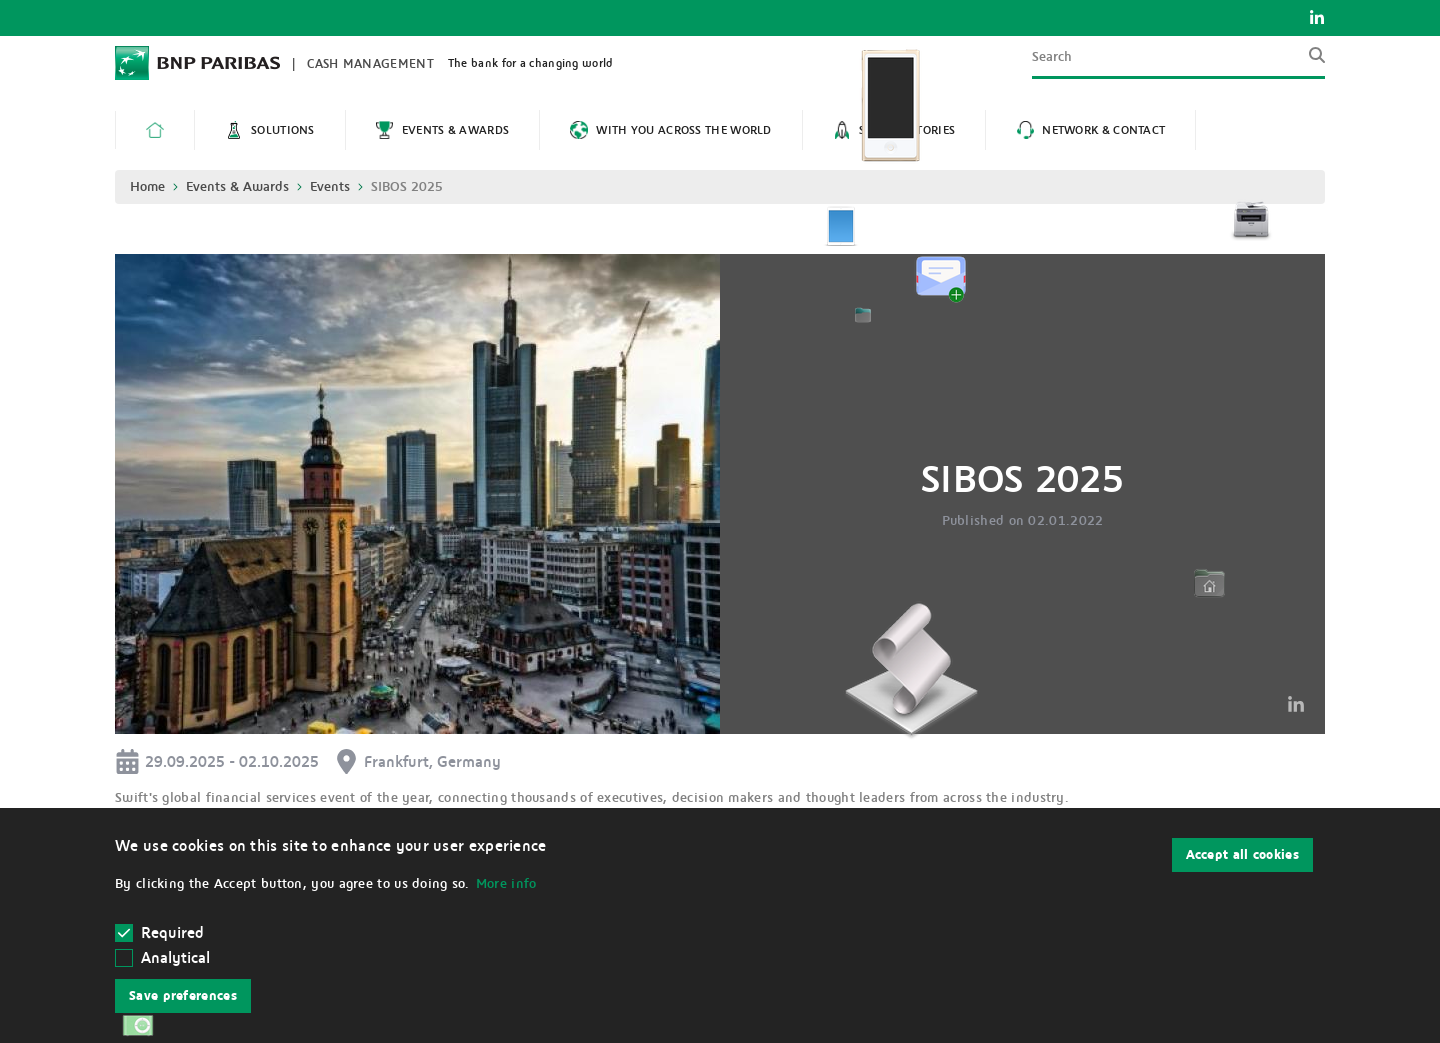 The height and width of the screenshot is (1043, 1440). Describe the element at coordinates (941, 276) in the screenshot. I see `compose a new email message` at that location.